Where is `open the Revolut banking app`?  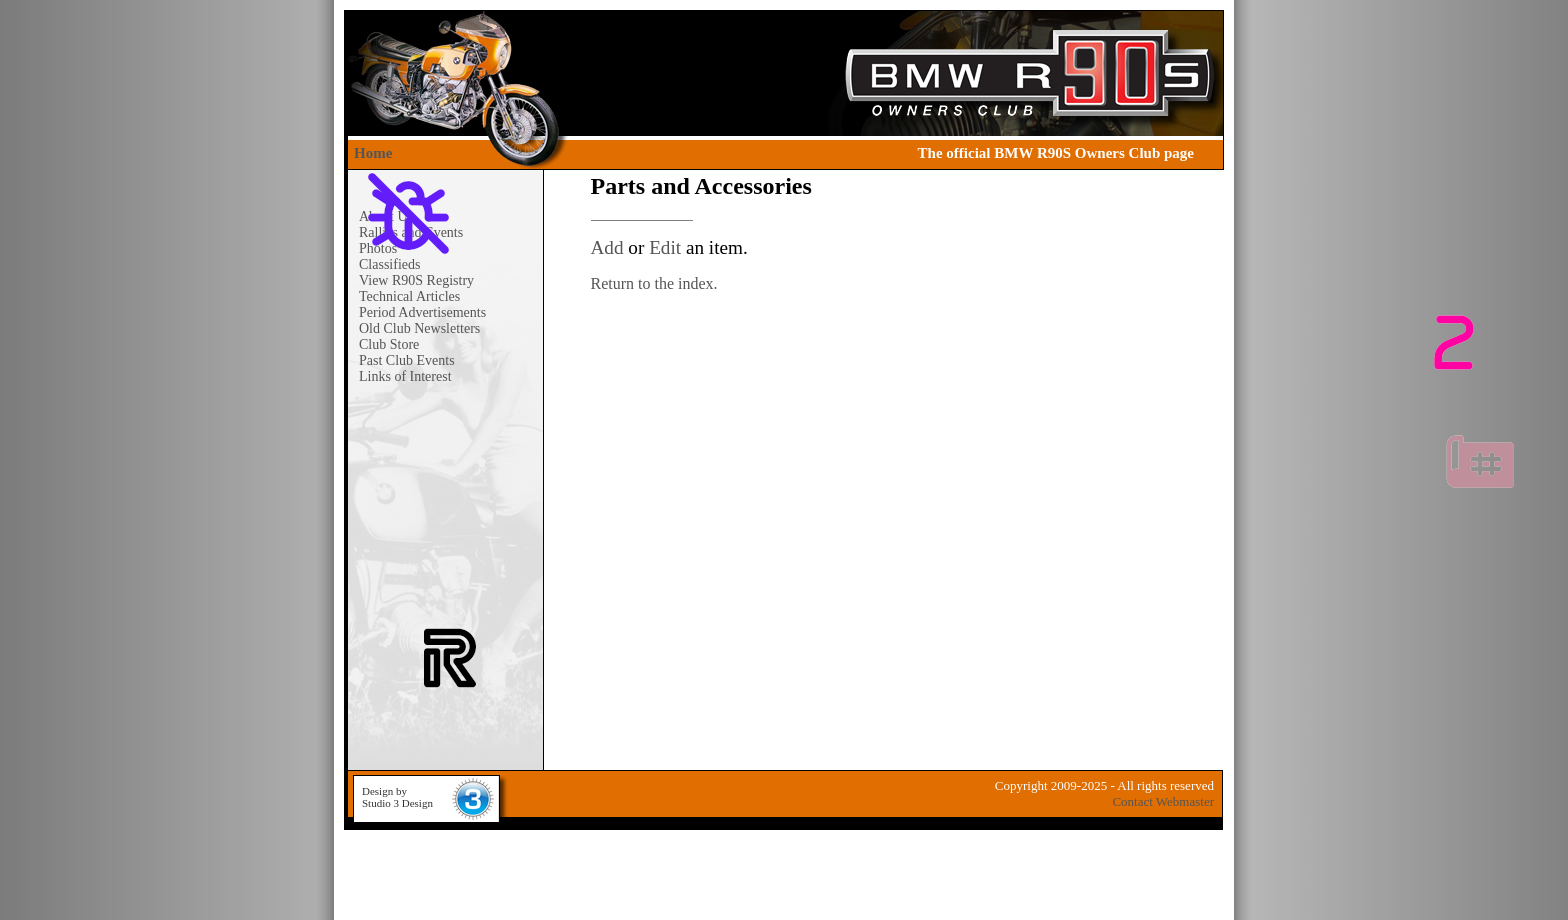 open the Revolut banking app is located at coordinates (450, 658).